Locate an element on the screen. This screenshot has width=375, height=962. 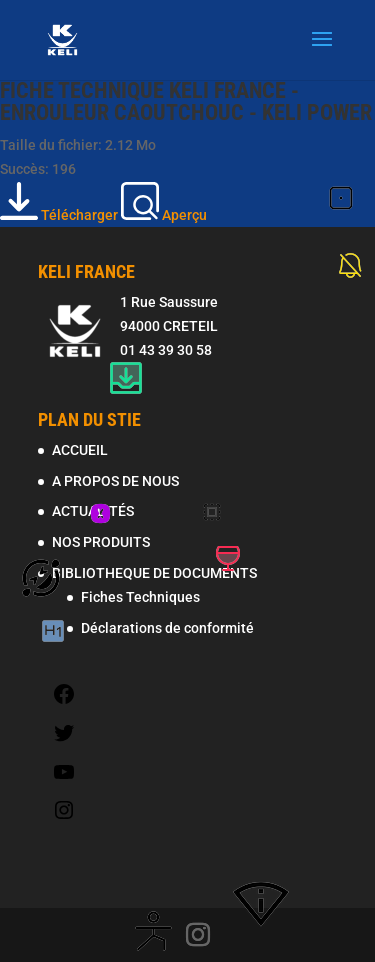
react with laughing emoji is located at coordinates (41, 578).